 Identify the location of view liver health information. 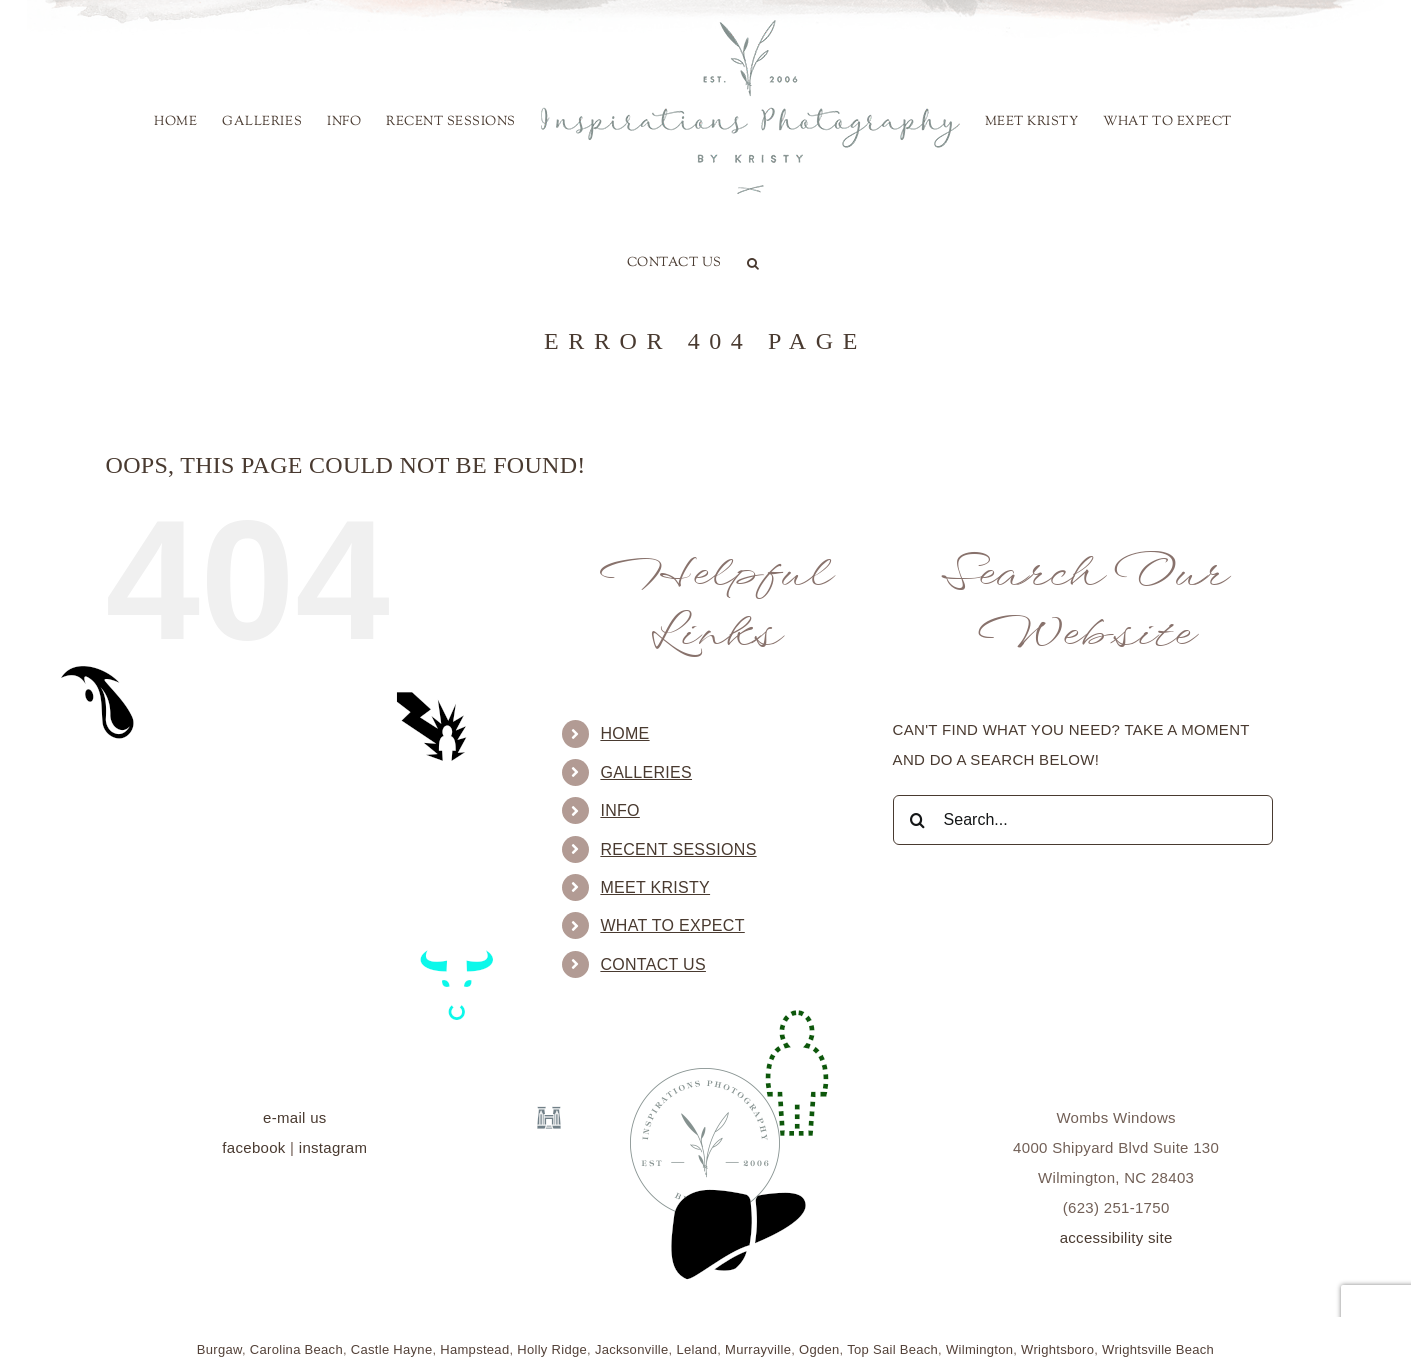
(738, 1234).